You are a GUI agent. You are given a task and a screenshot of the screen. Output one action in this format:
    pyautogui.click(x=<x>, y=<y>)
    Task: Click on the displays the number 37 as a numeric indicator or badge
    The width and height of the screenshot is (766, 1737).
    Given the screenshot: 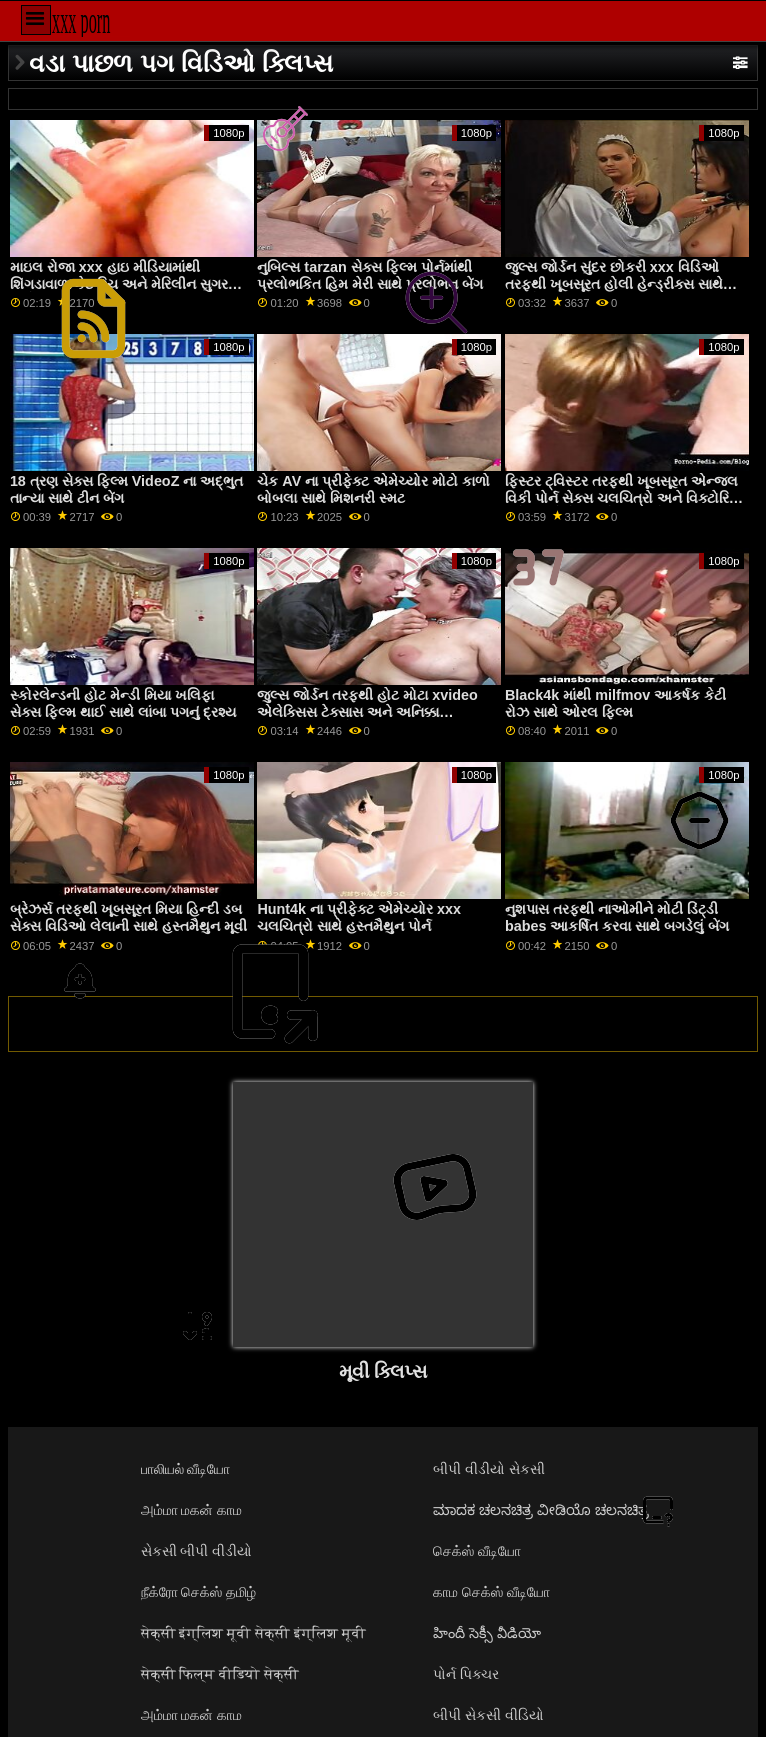 What is the action you would take?
    pyautogui.click(x=538, y=567)
    